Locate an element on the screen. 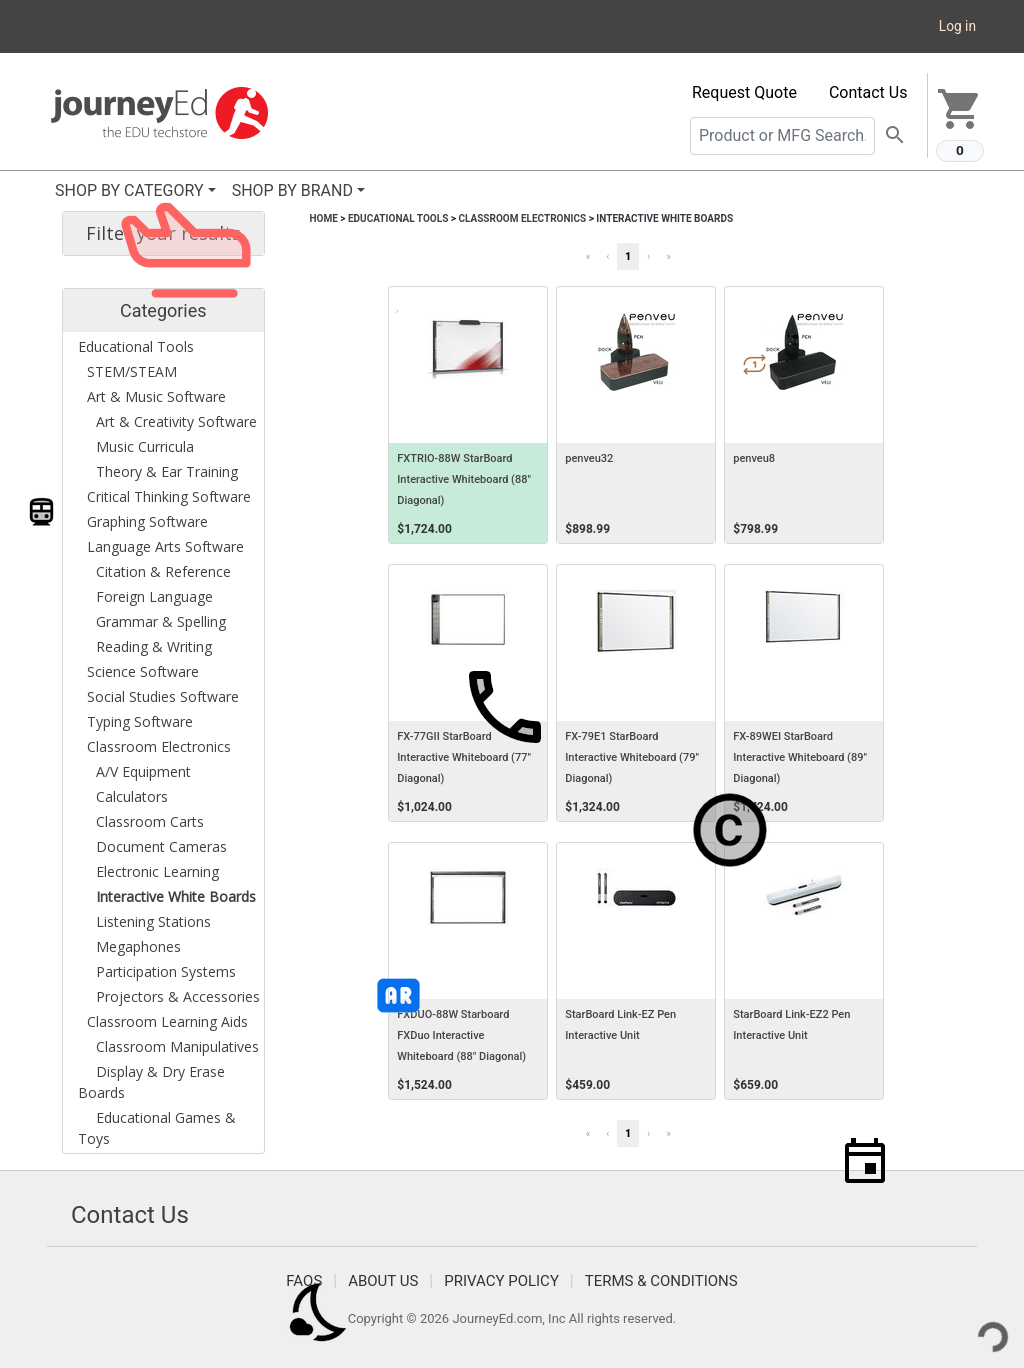  add a calendar event is located at coordinates (865, 1163).